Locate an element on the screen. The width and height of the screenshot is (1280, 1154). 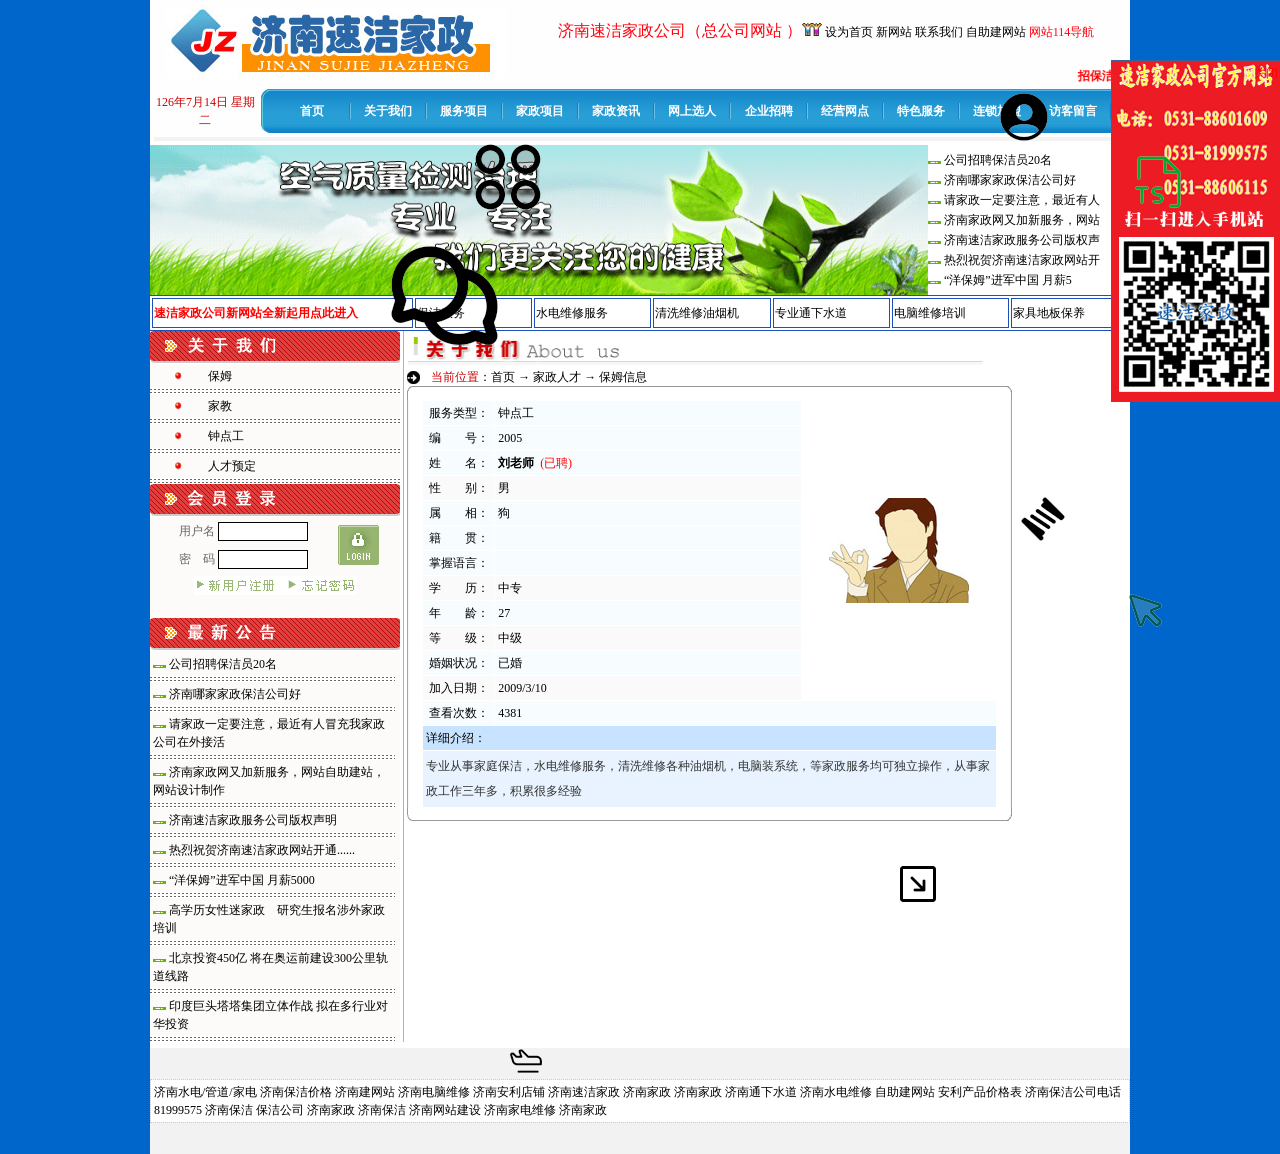
flight status: in progress is located at coordinates (526, 1060).